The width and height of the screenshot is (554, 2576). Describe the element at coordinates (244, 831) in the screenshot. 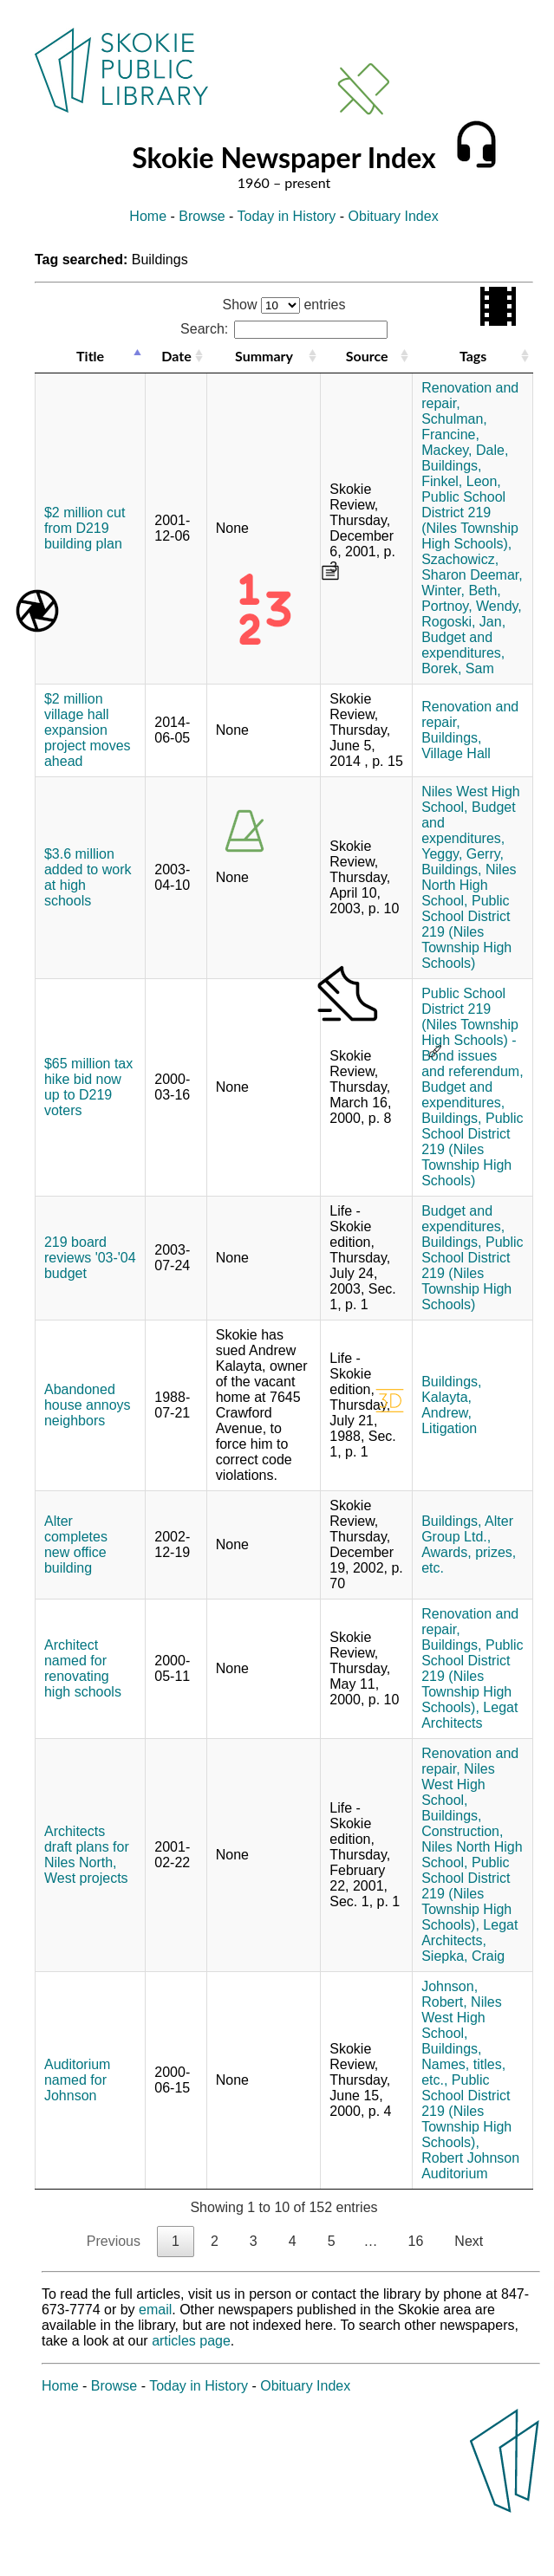

I see `access tempo or timing settings` at that location.